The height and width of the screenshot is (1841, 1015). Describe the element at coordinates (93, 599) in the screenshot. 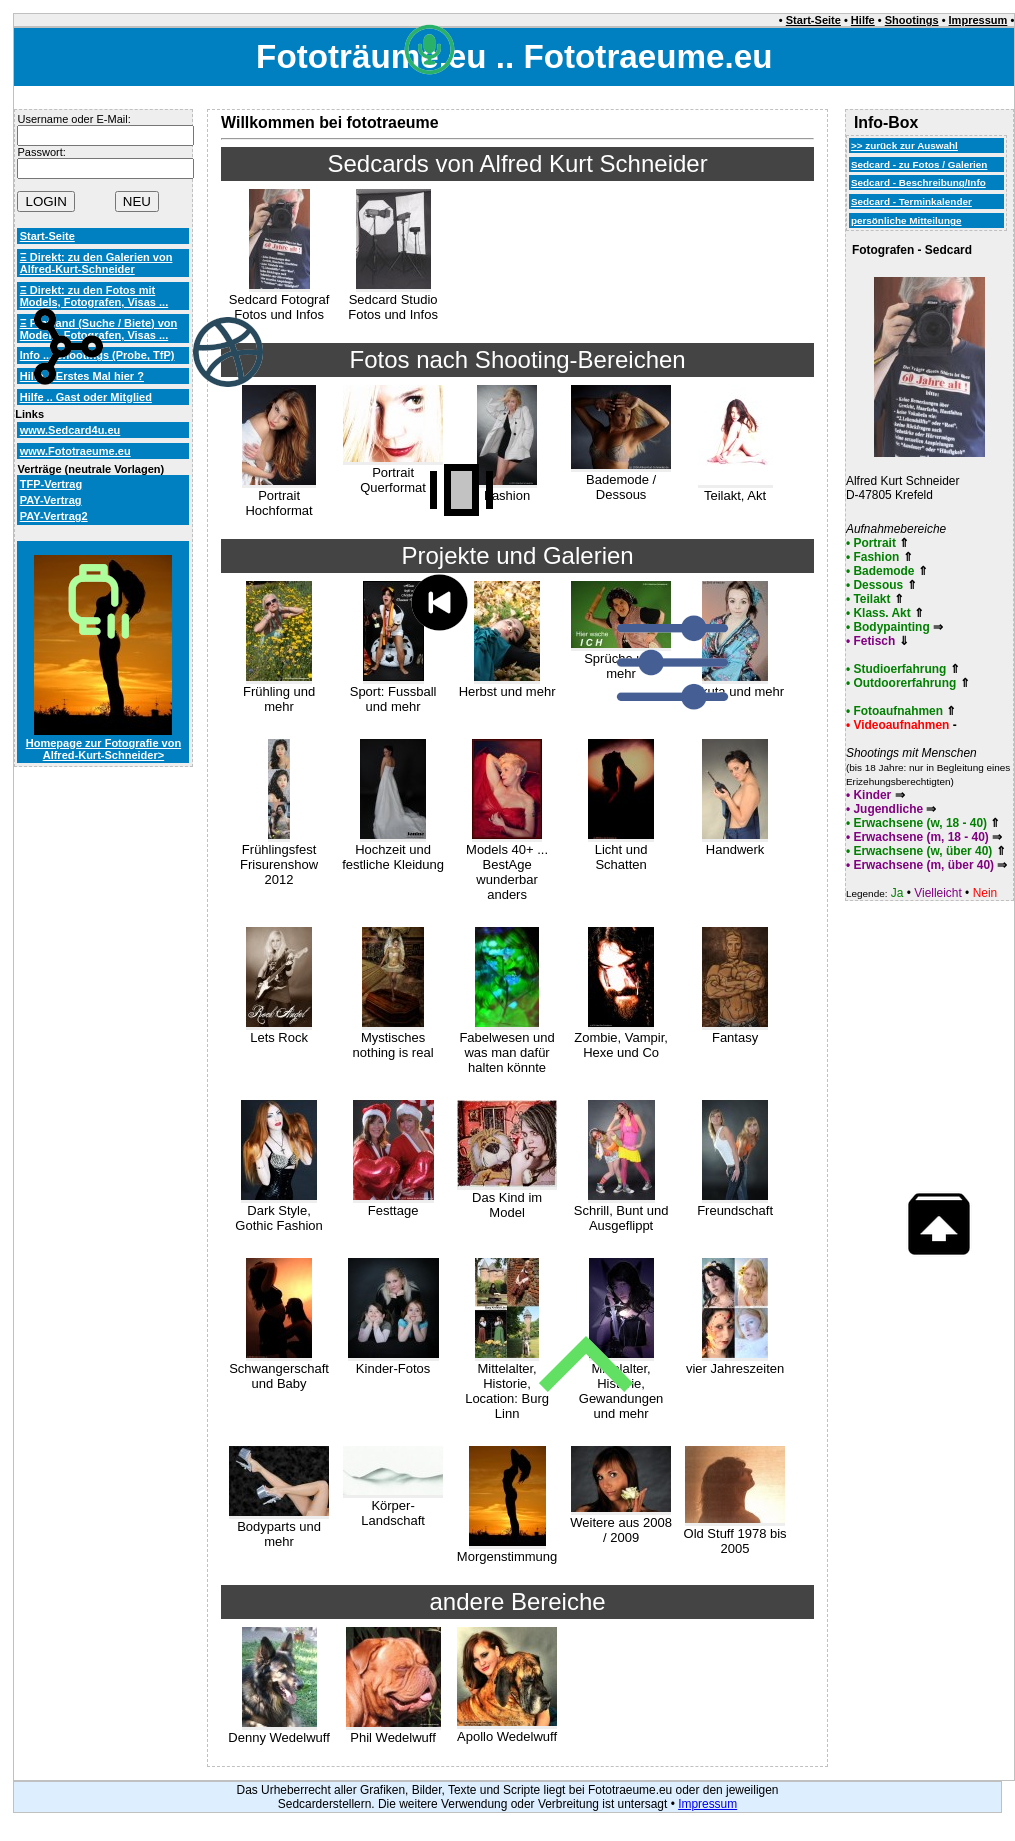

I see `pause activity tracking on smartwatch` at that location.